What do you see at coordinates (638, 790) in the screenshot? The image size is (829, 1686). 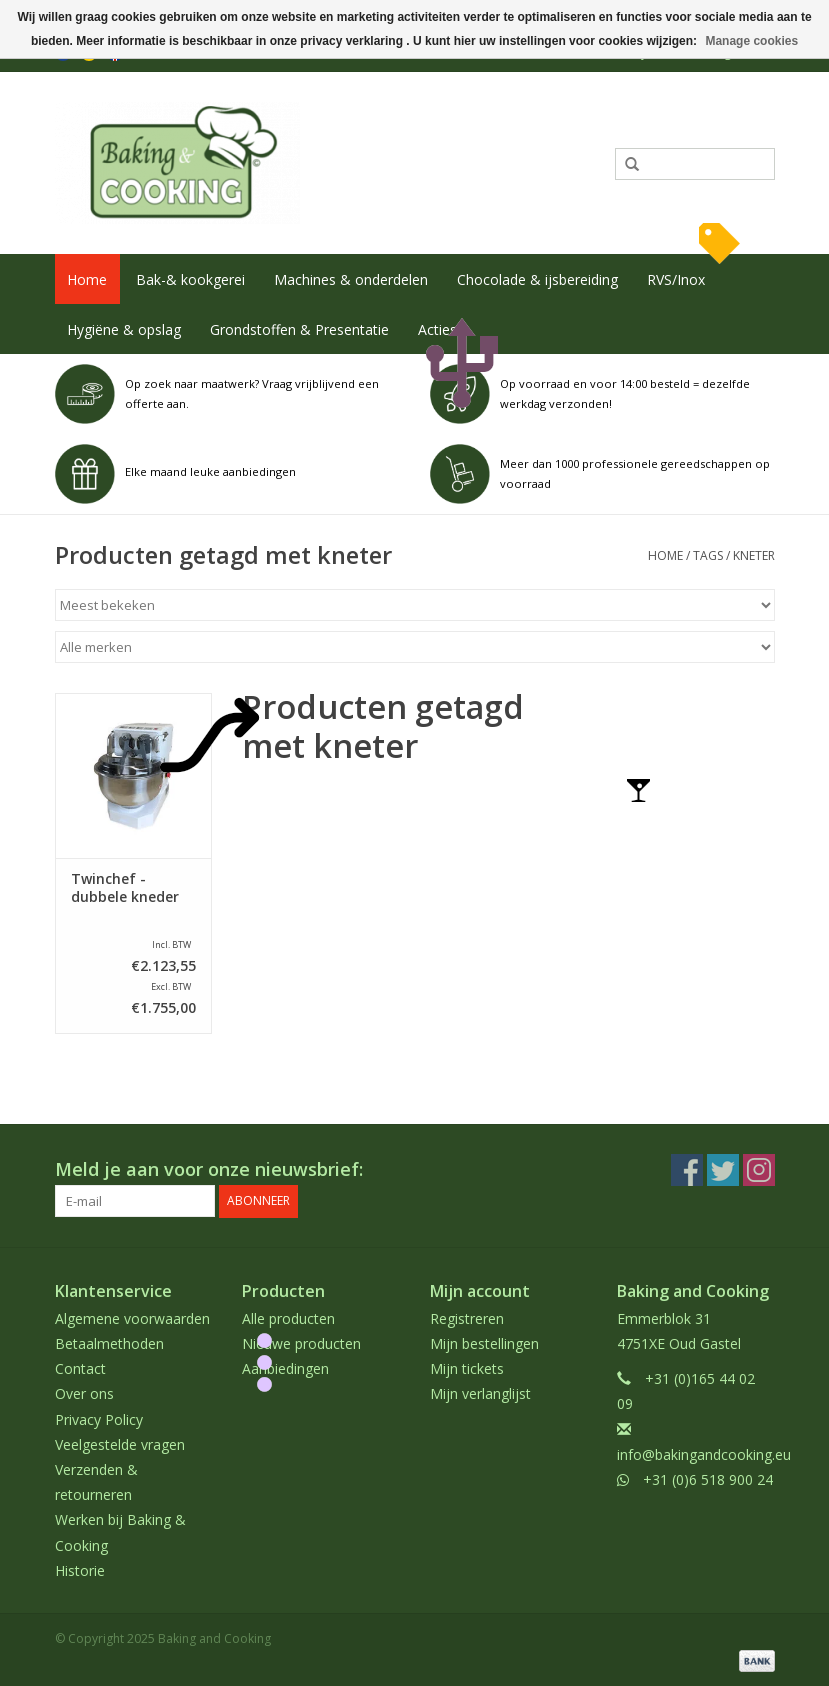 I see `view drink menu or beverage options` at bounding box center [638, 790].